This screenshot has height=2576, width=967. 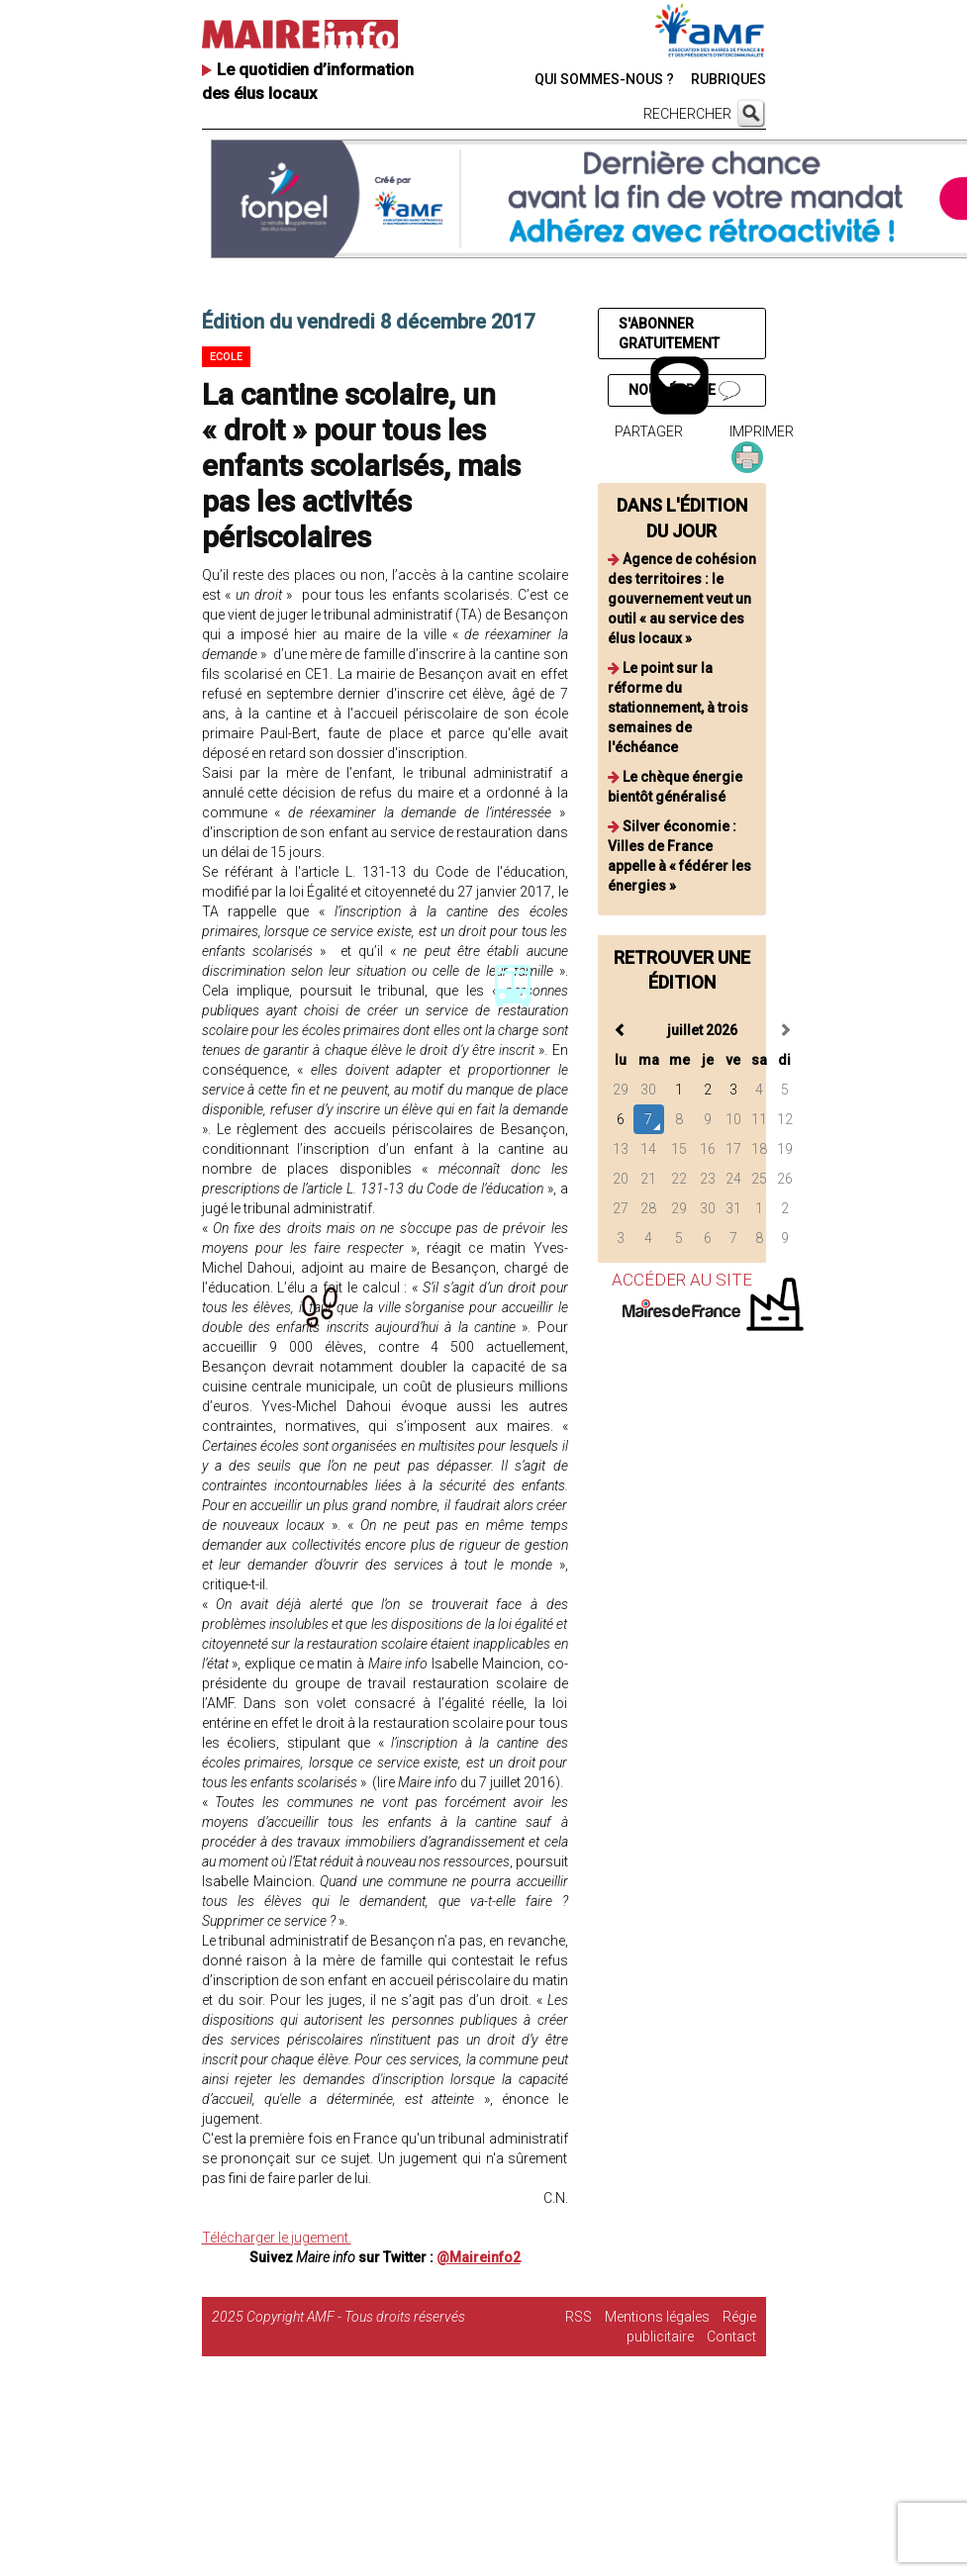 I want to click on view manufacturing or production facilities, so click(x=775, y=1306).